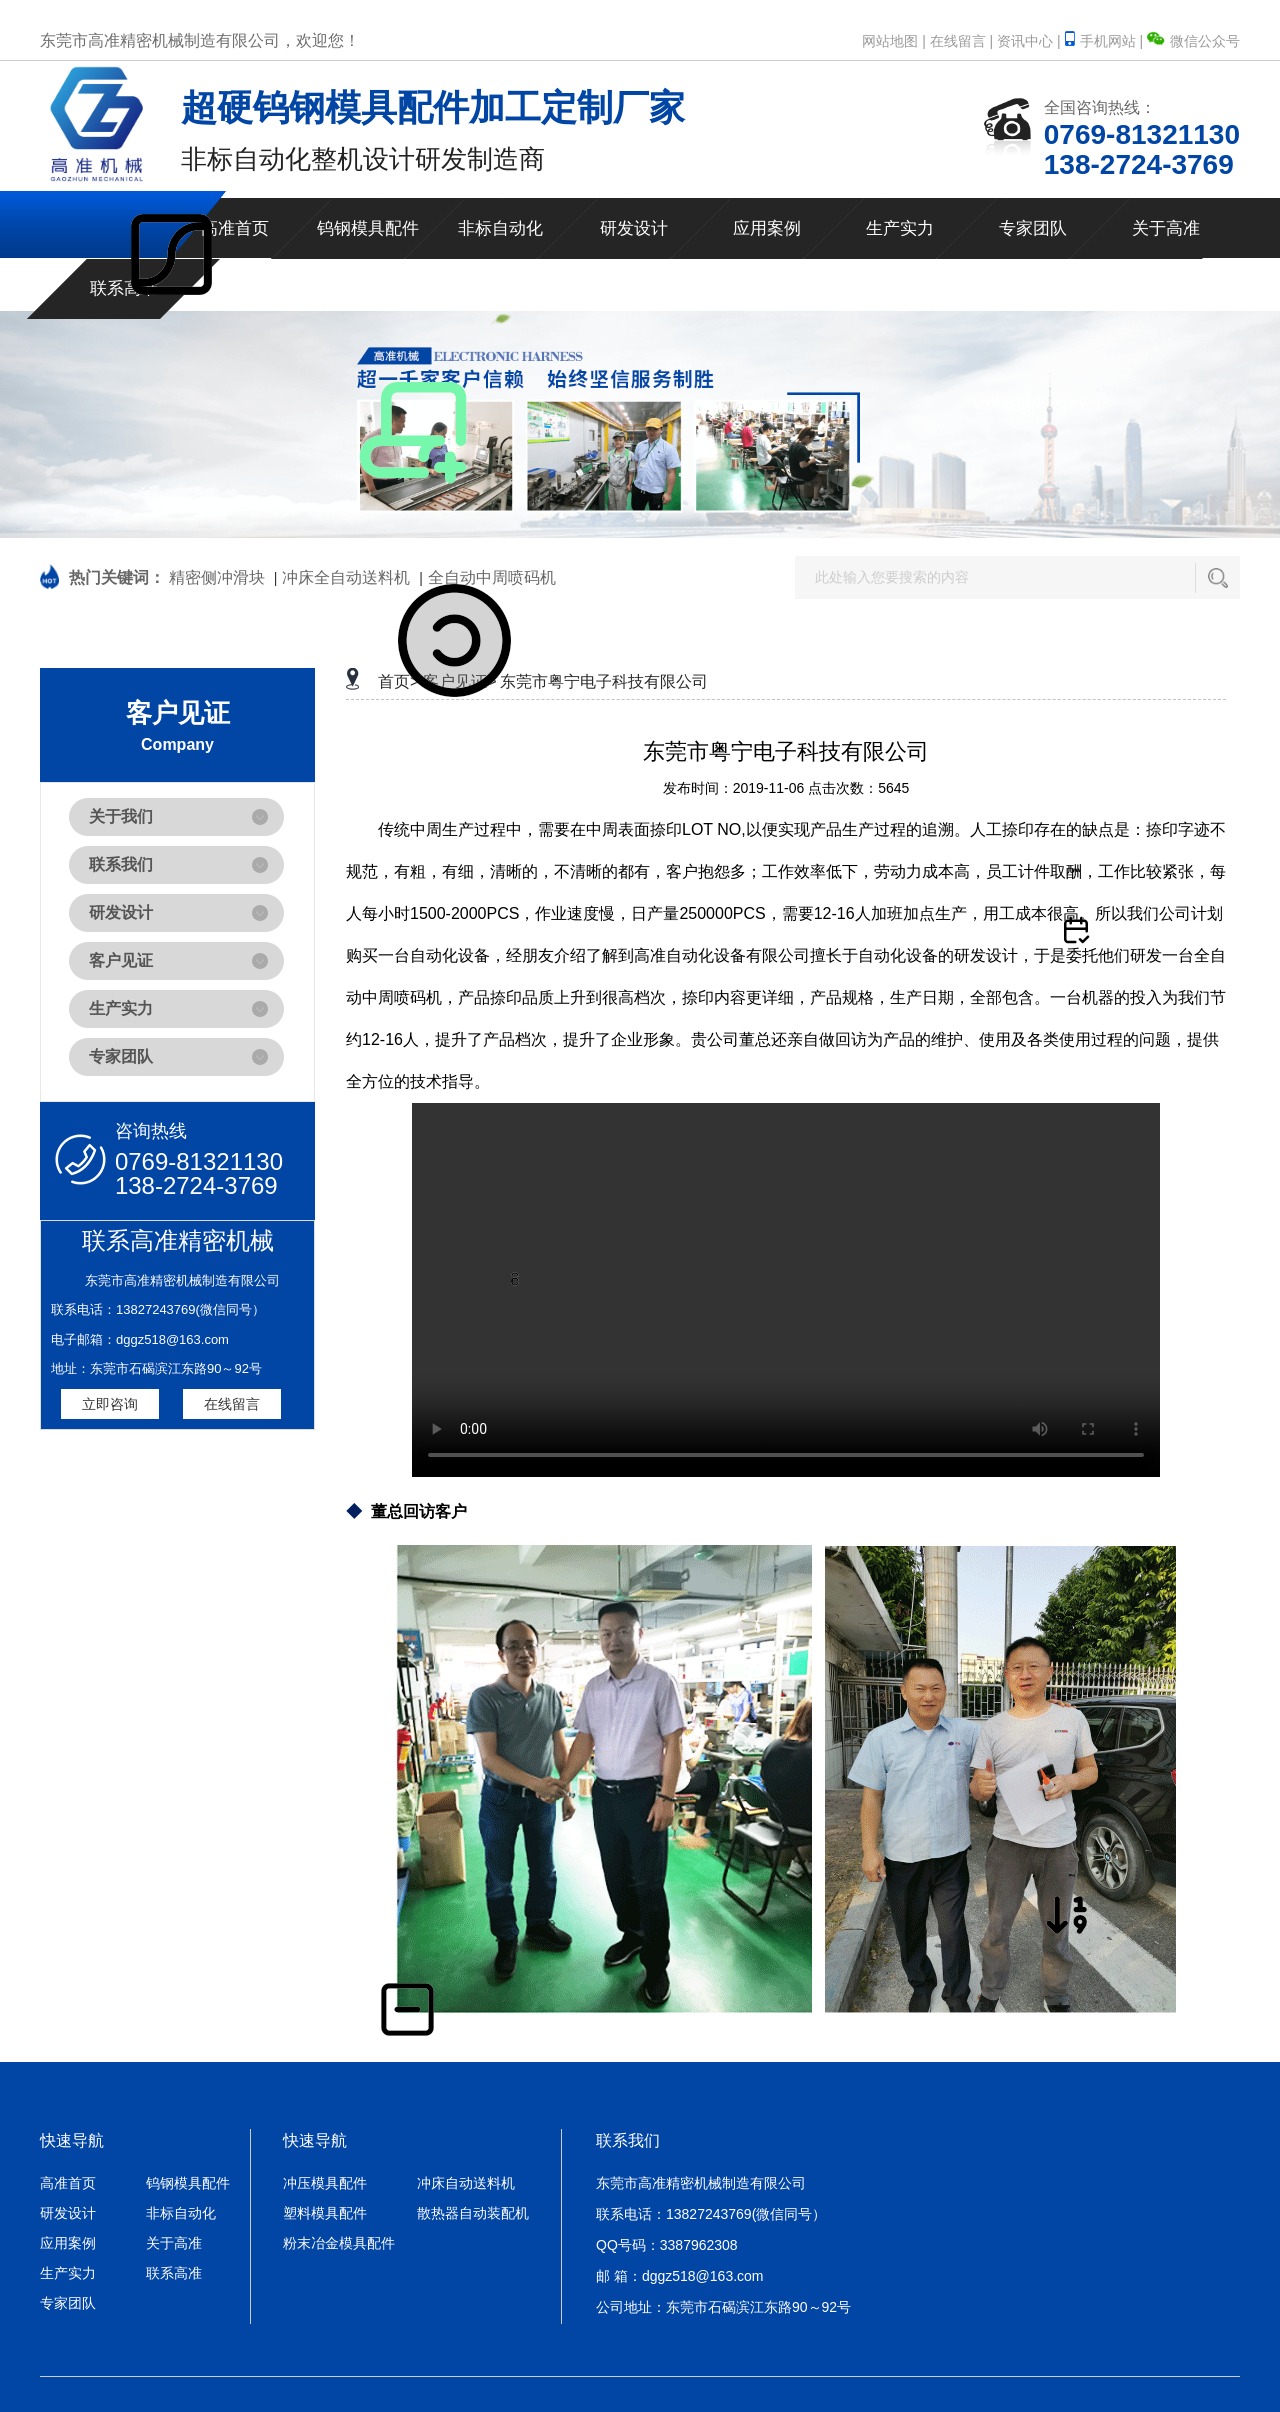 Image resolution: width=1280 pixels, height=2412 pixels. Describe the element at coordinates (454, 640) in the screenshot. I see `indicates copyleft licensing status` at that location.